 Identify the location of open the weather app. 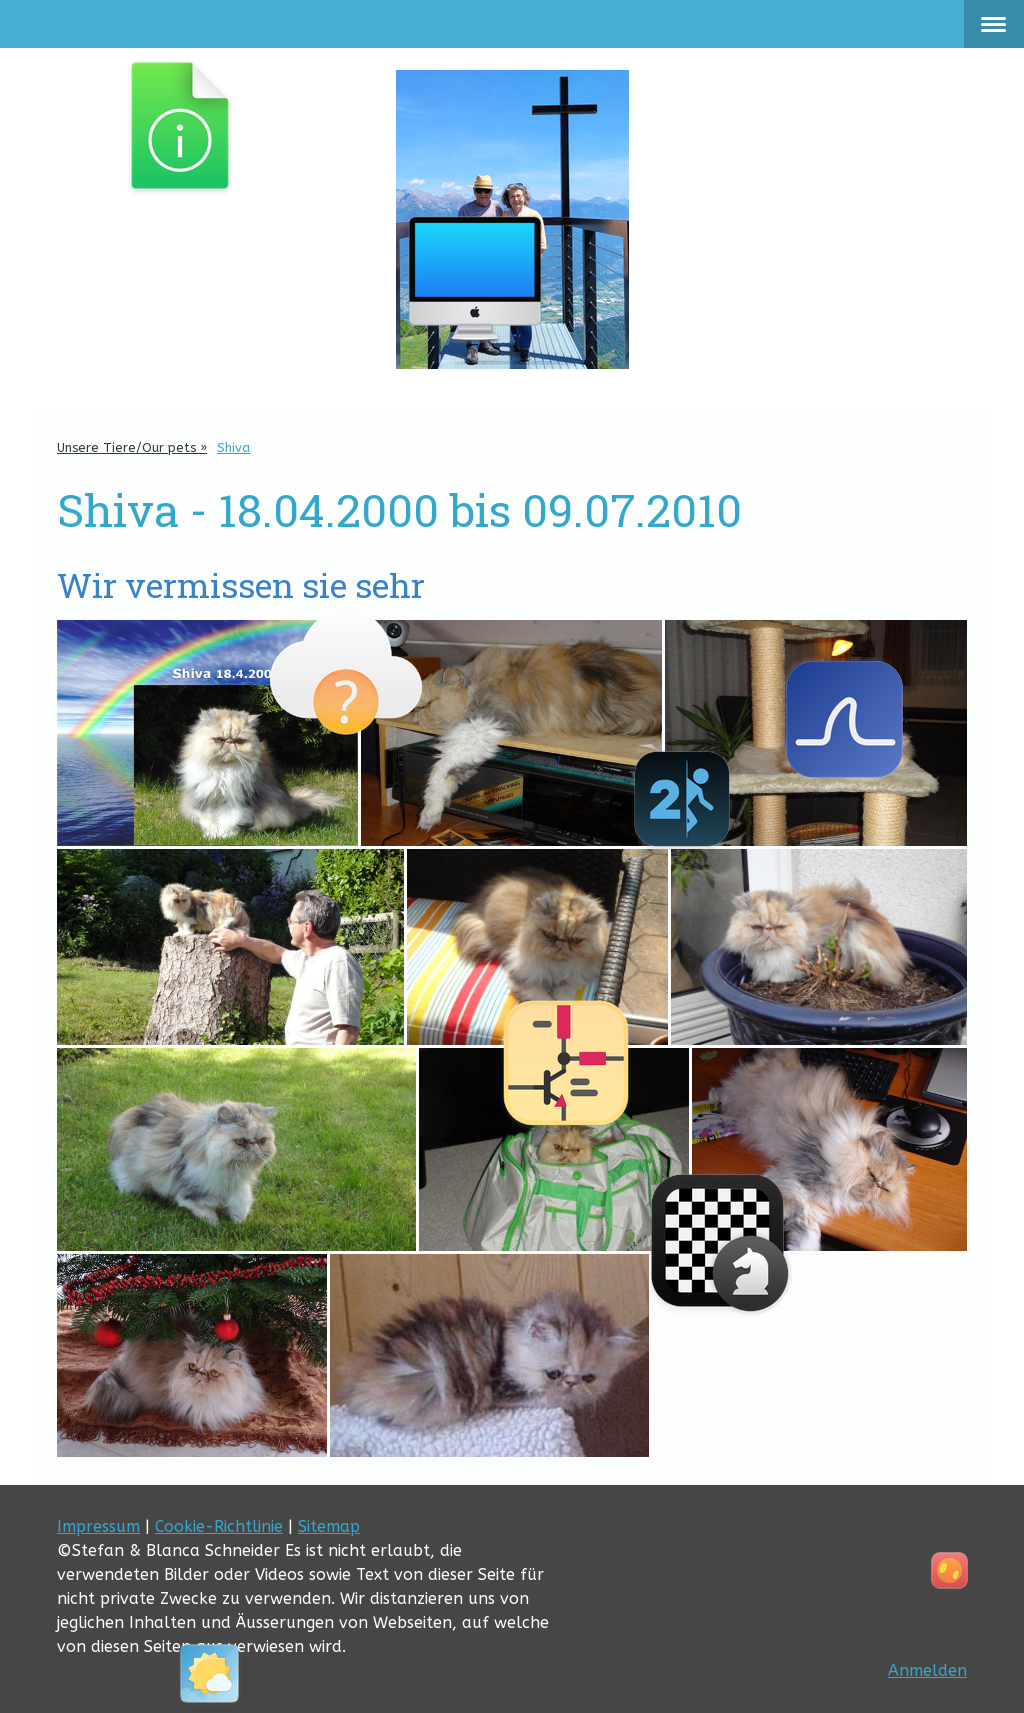
(209, 1673).